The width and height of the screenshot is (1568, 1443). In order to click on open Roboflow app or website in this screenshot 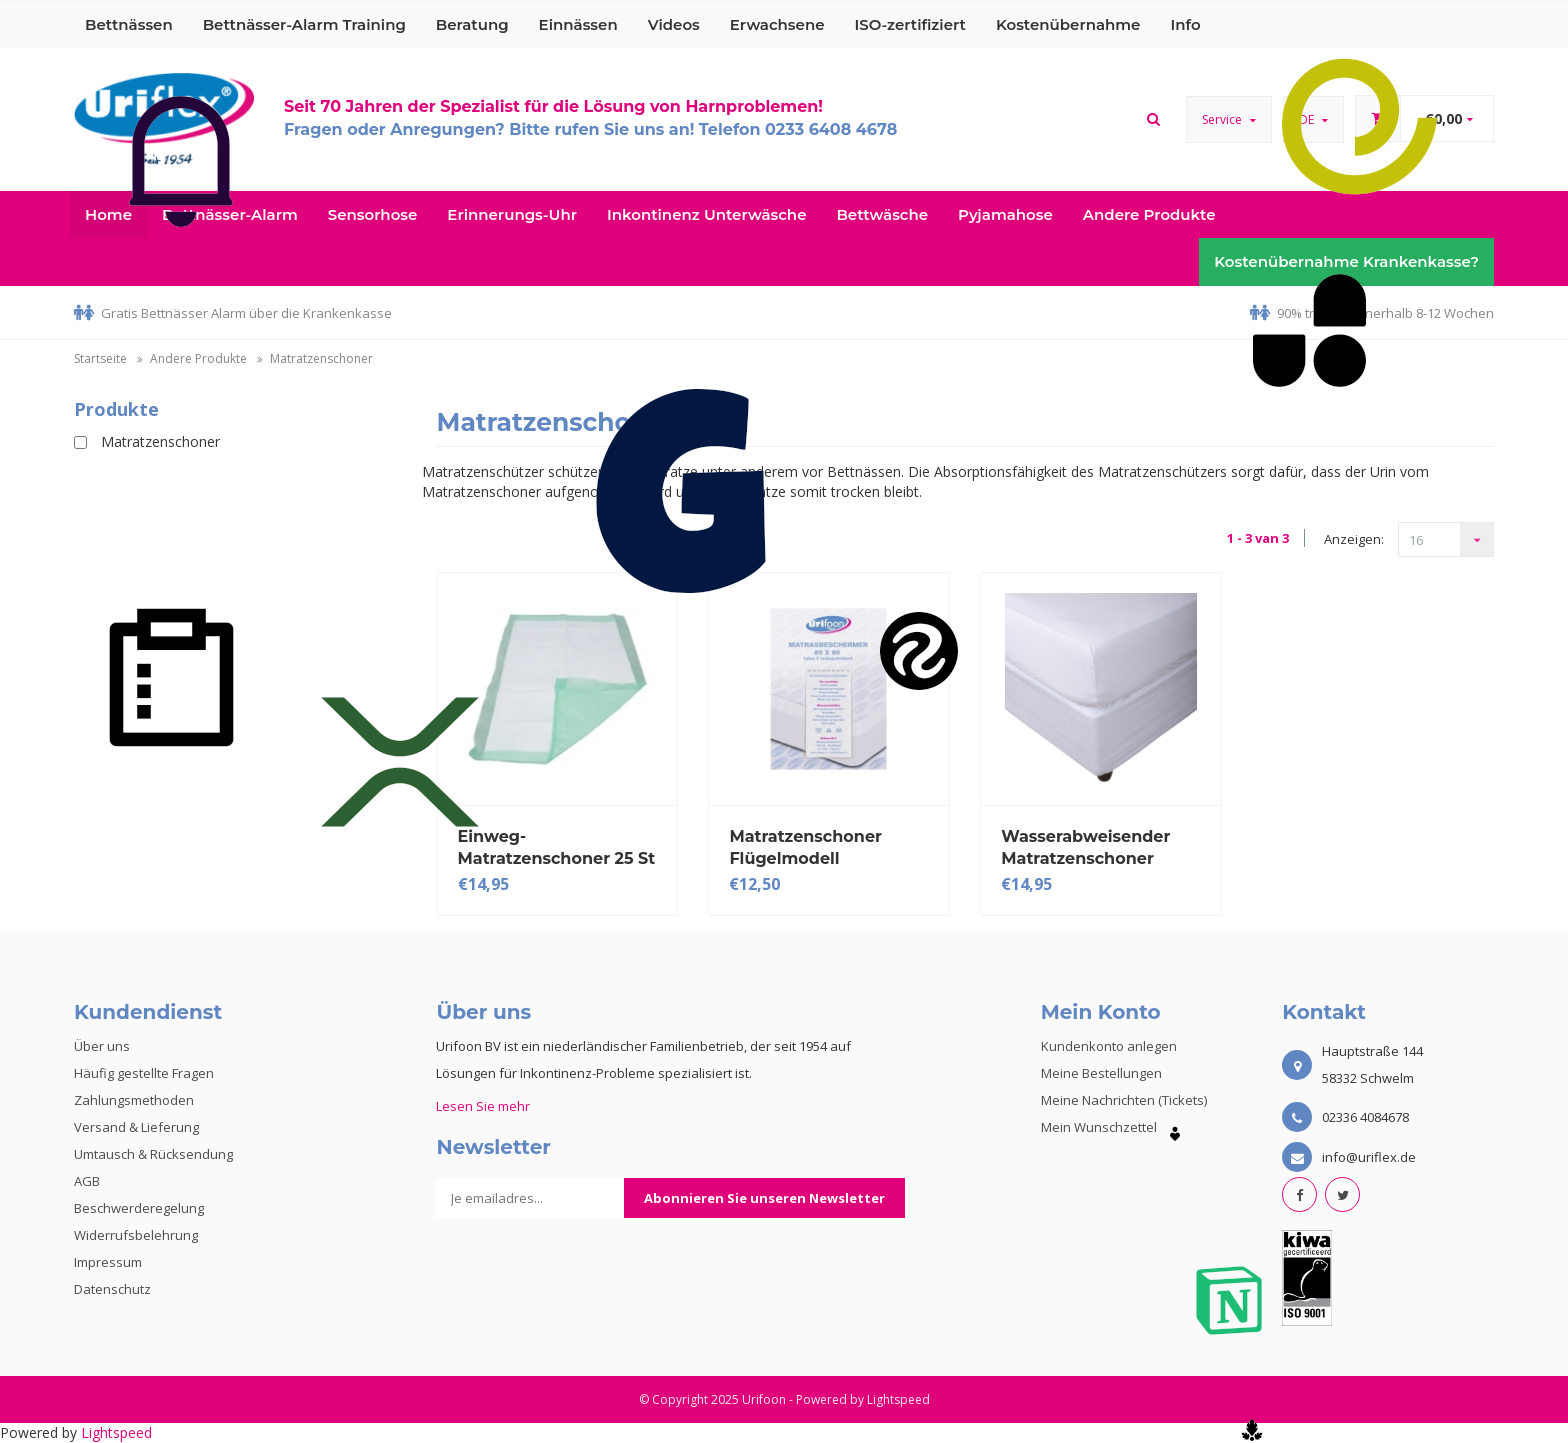, I will do `click(919, 651)`.